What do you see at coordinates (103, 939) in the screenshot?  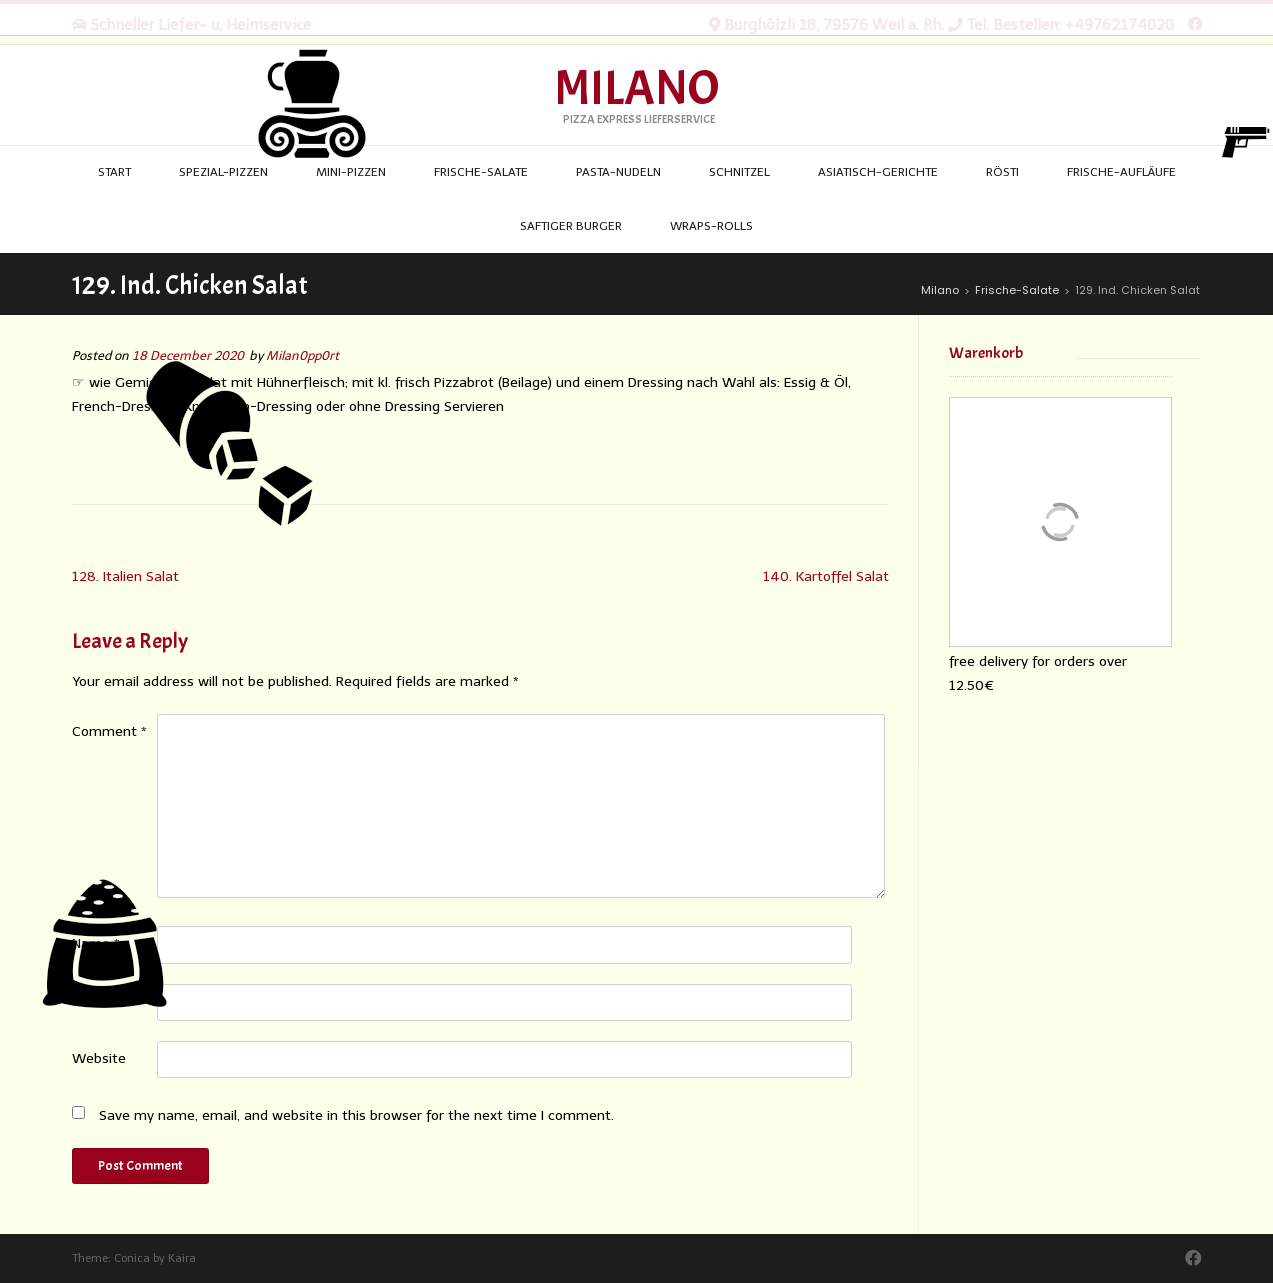 I see `indicates a powder or ingredient item in inventory` at bounding box center [103, 939].